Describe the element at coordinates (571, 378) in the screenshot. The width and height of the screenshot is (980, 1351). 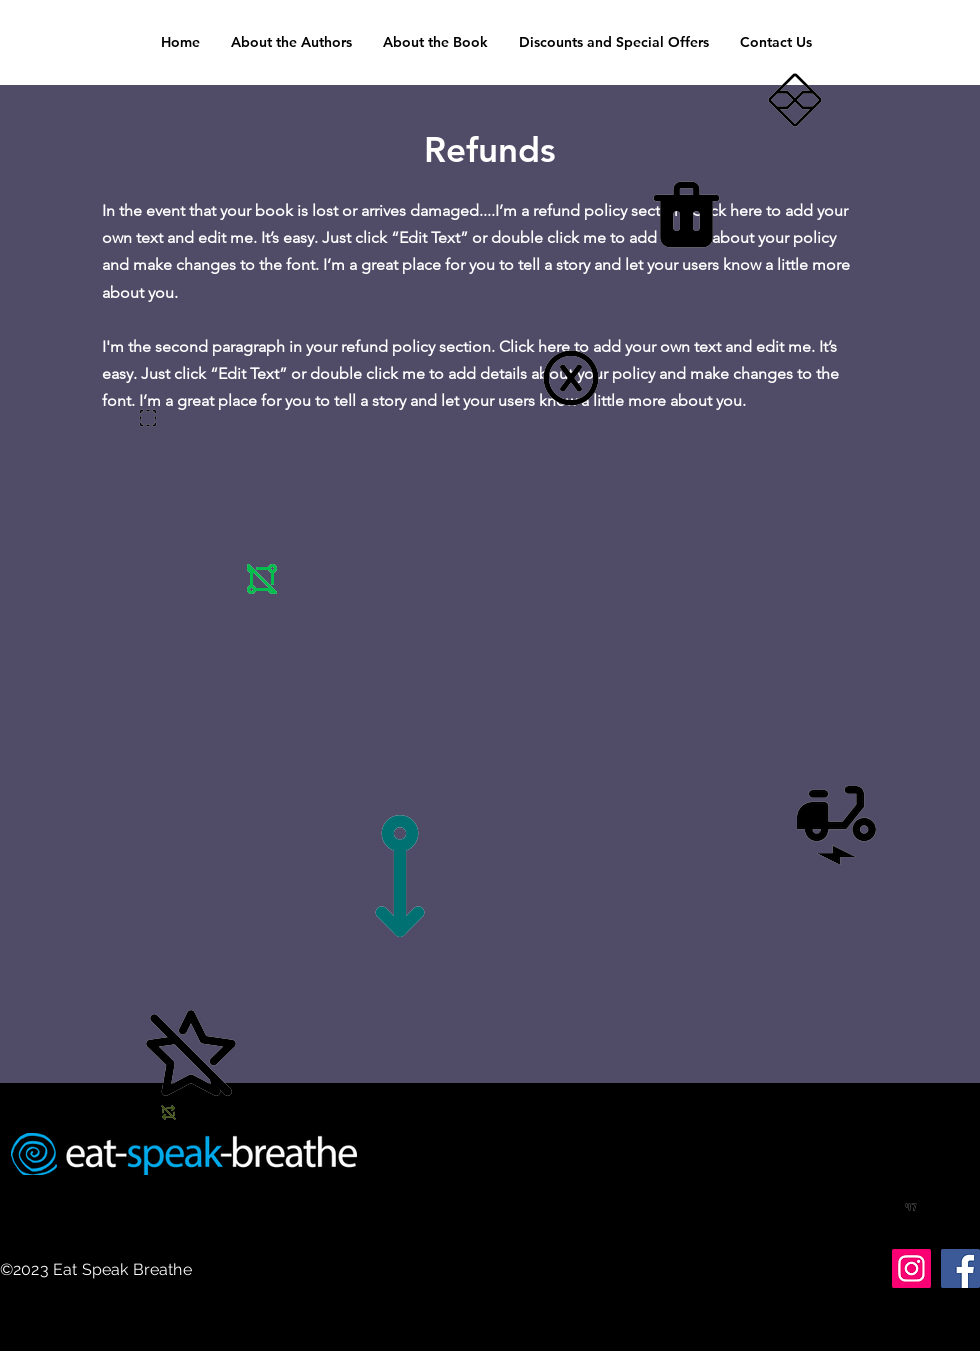
I see `xbox x button indicator` at that location.